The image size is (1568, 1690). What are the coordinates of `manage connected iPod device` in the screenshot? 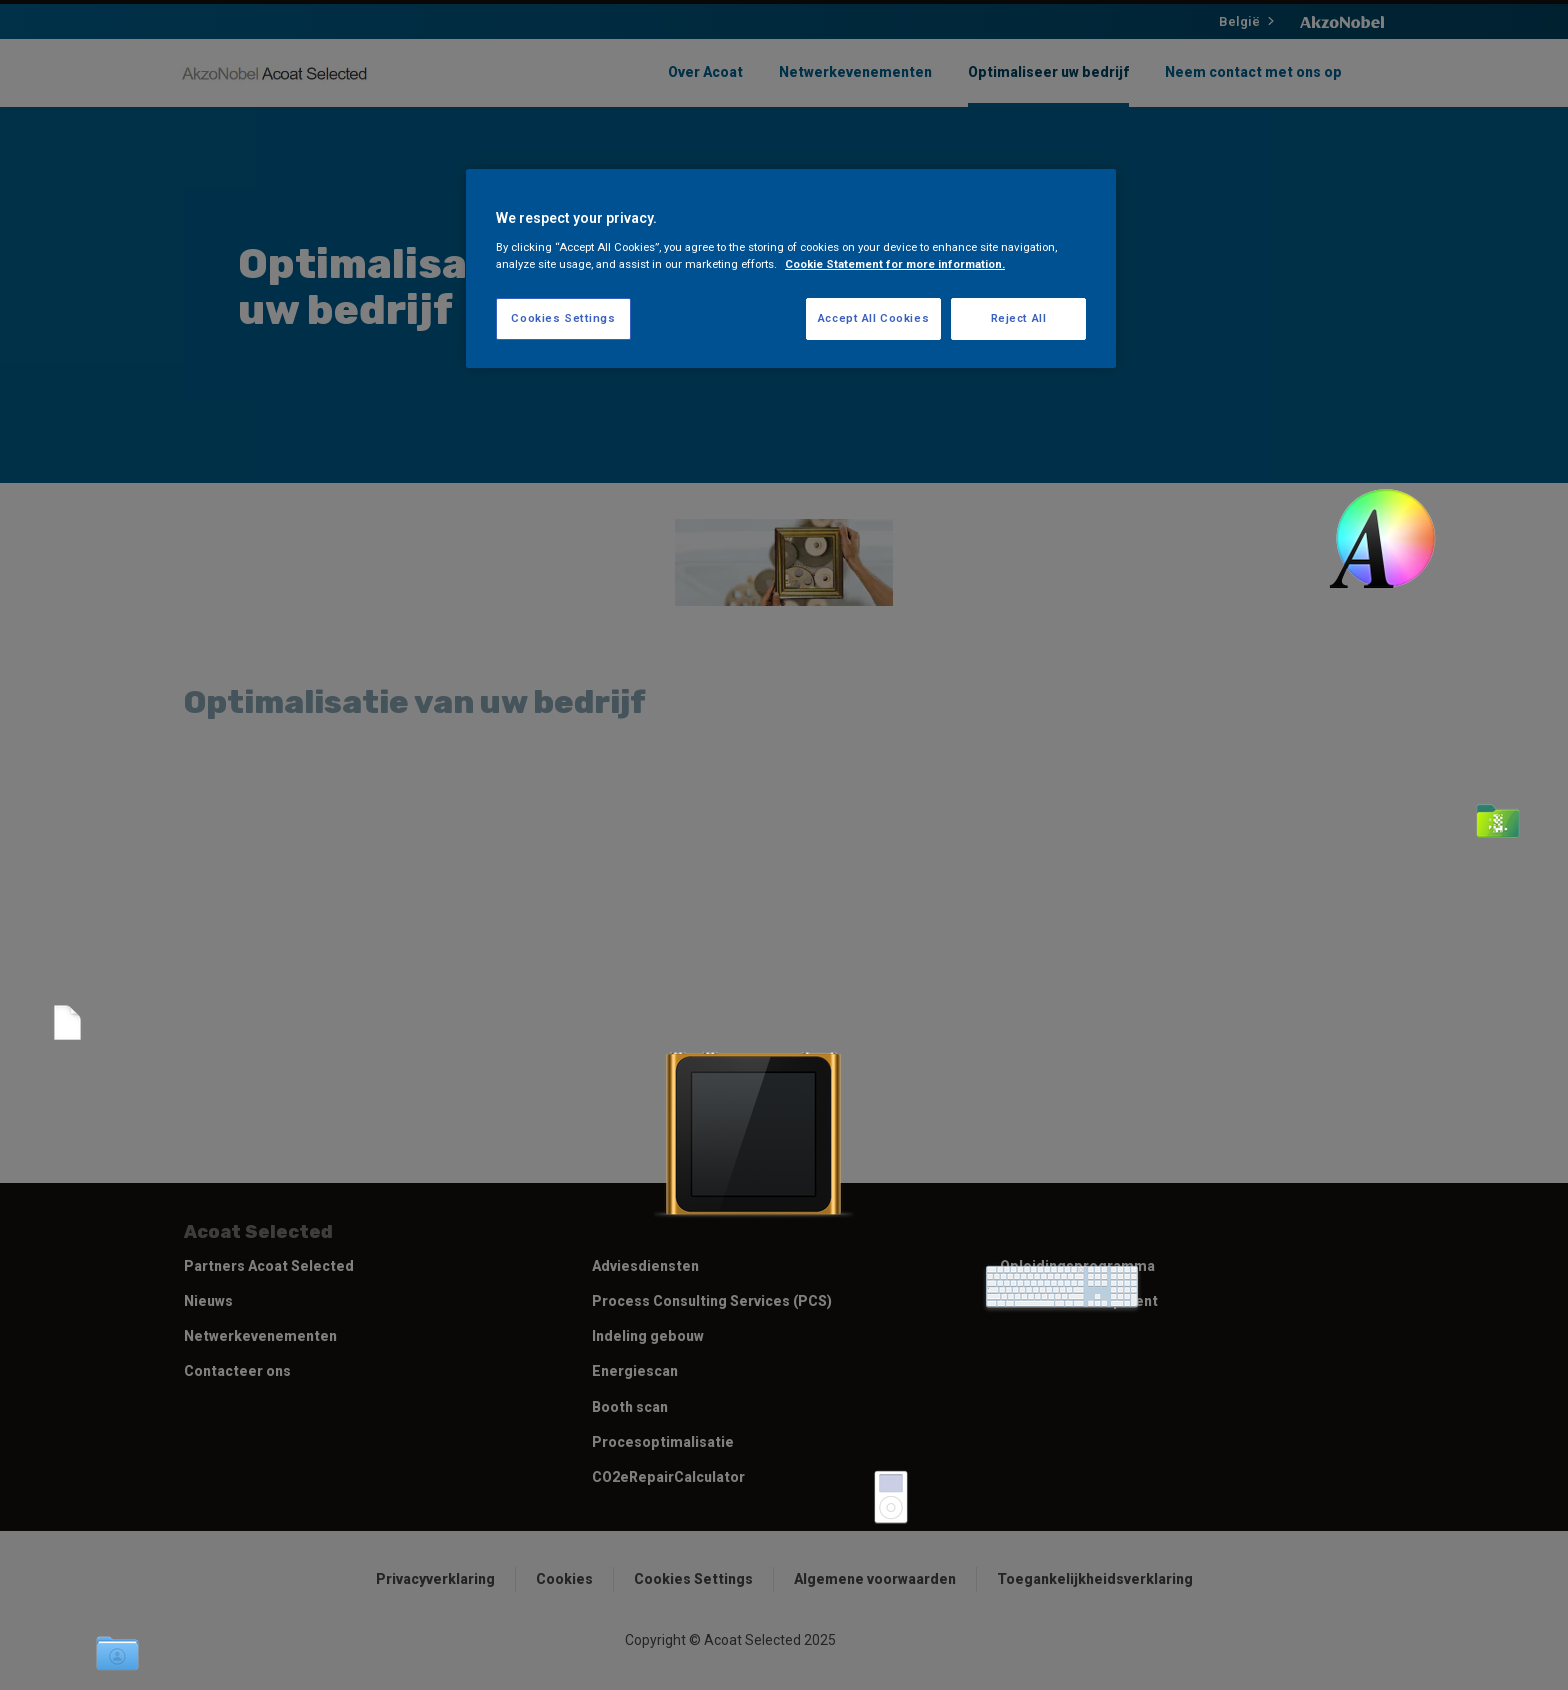 It's located at (891, 1497).